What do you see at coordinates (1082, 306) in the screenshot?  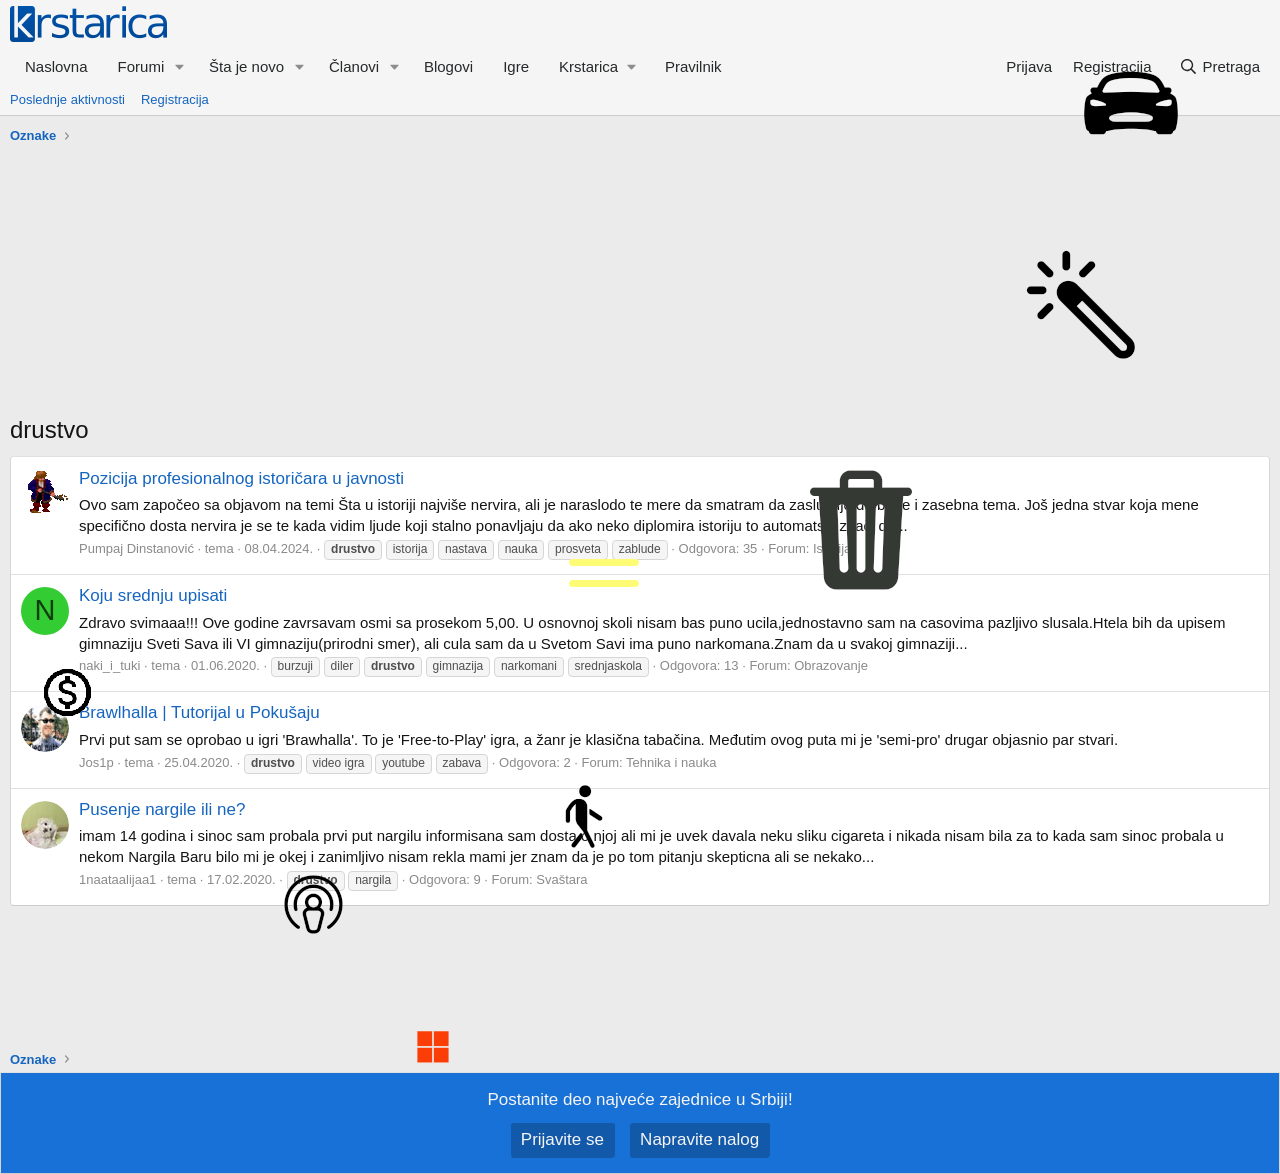 I see `apply auto-enhance or magic adjustments` at bounding box center [1082, 306].